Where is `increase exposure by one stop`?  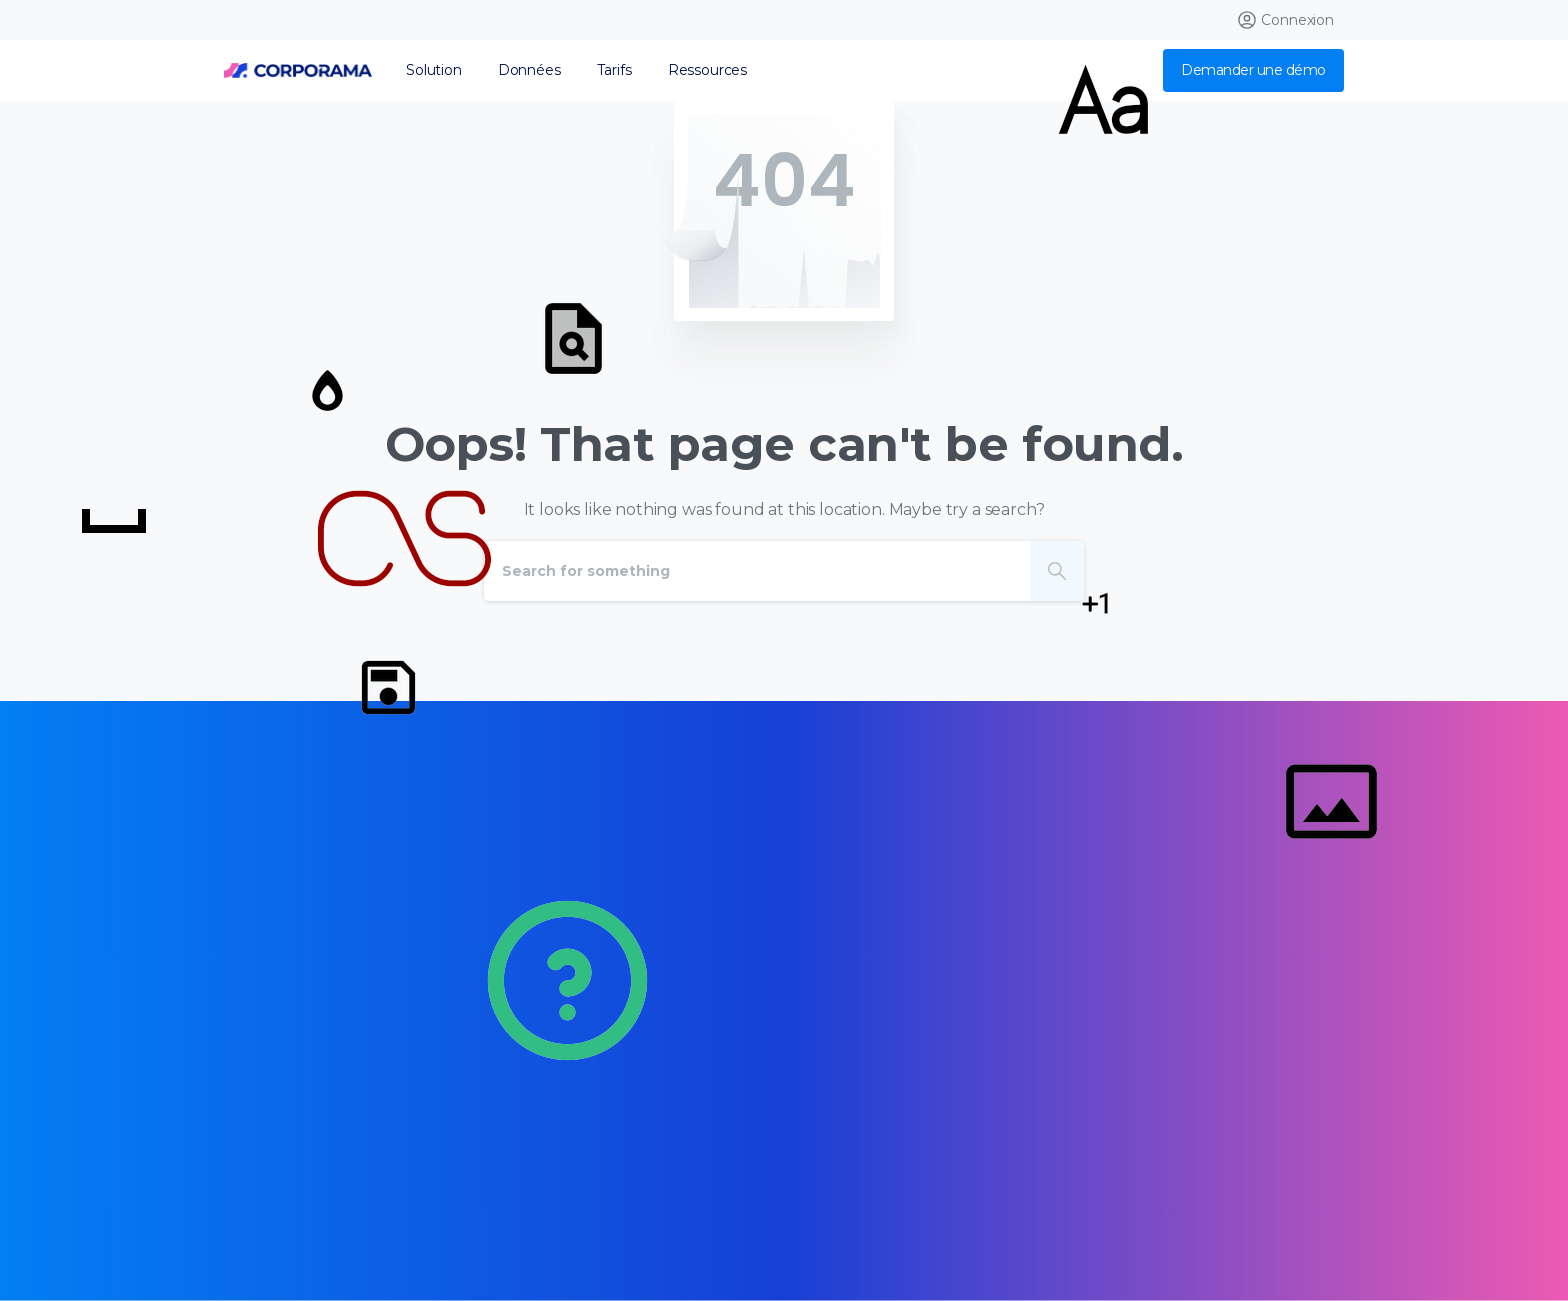
increase exposure by one stop is located at coordinates (1095, 604).